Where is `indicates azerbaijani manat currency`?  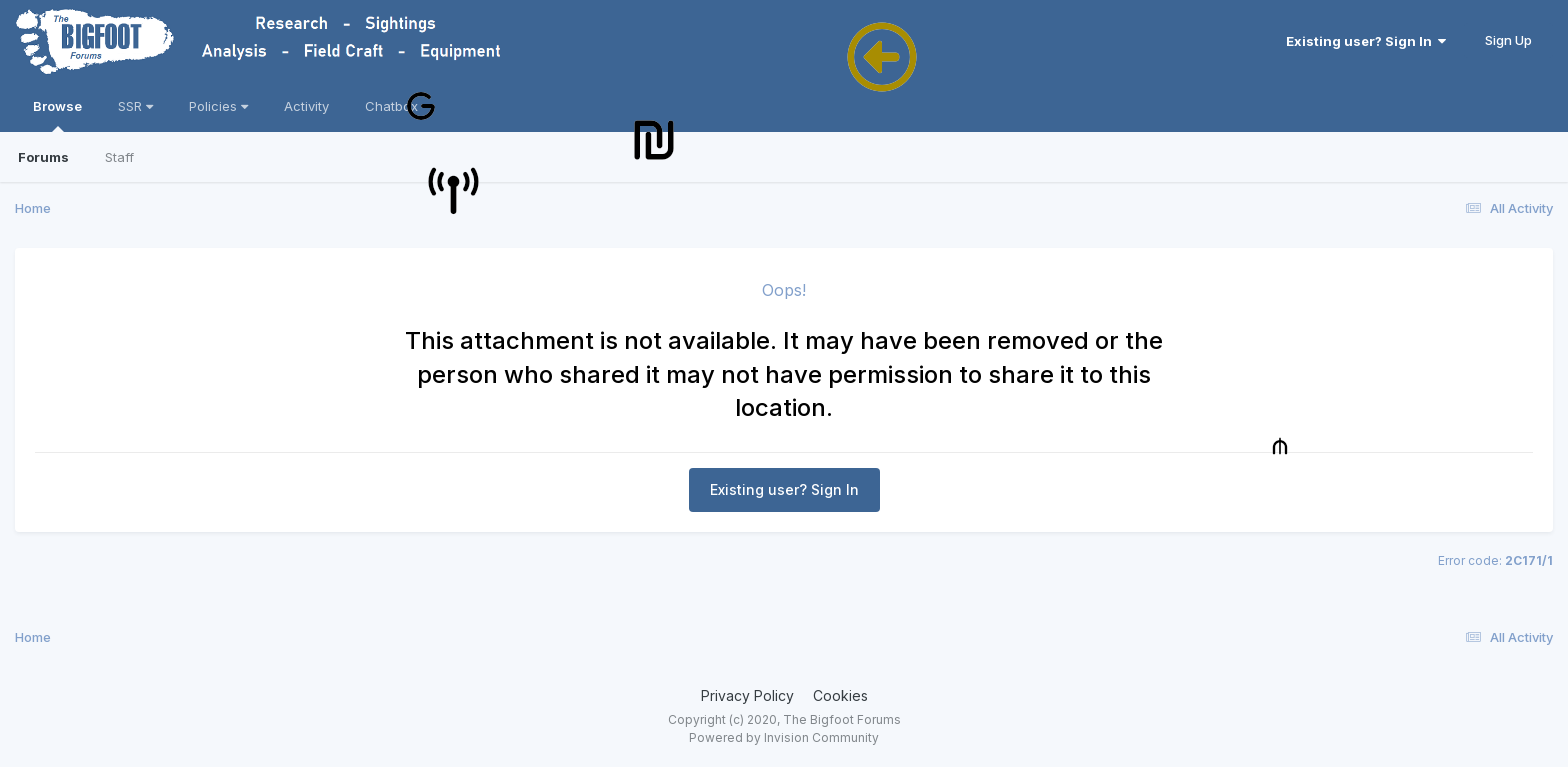
indicates azerbaijani manat currency is located at coordinates (1280, 446).